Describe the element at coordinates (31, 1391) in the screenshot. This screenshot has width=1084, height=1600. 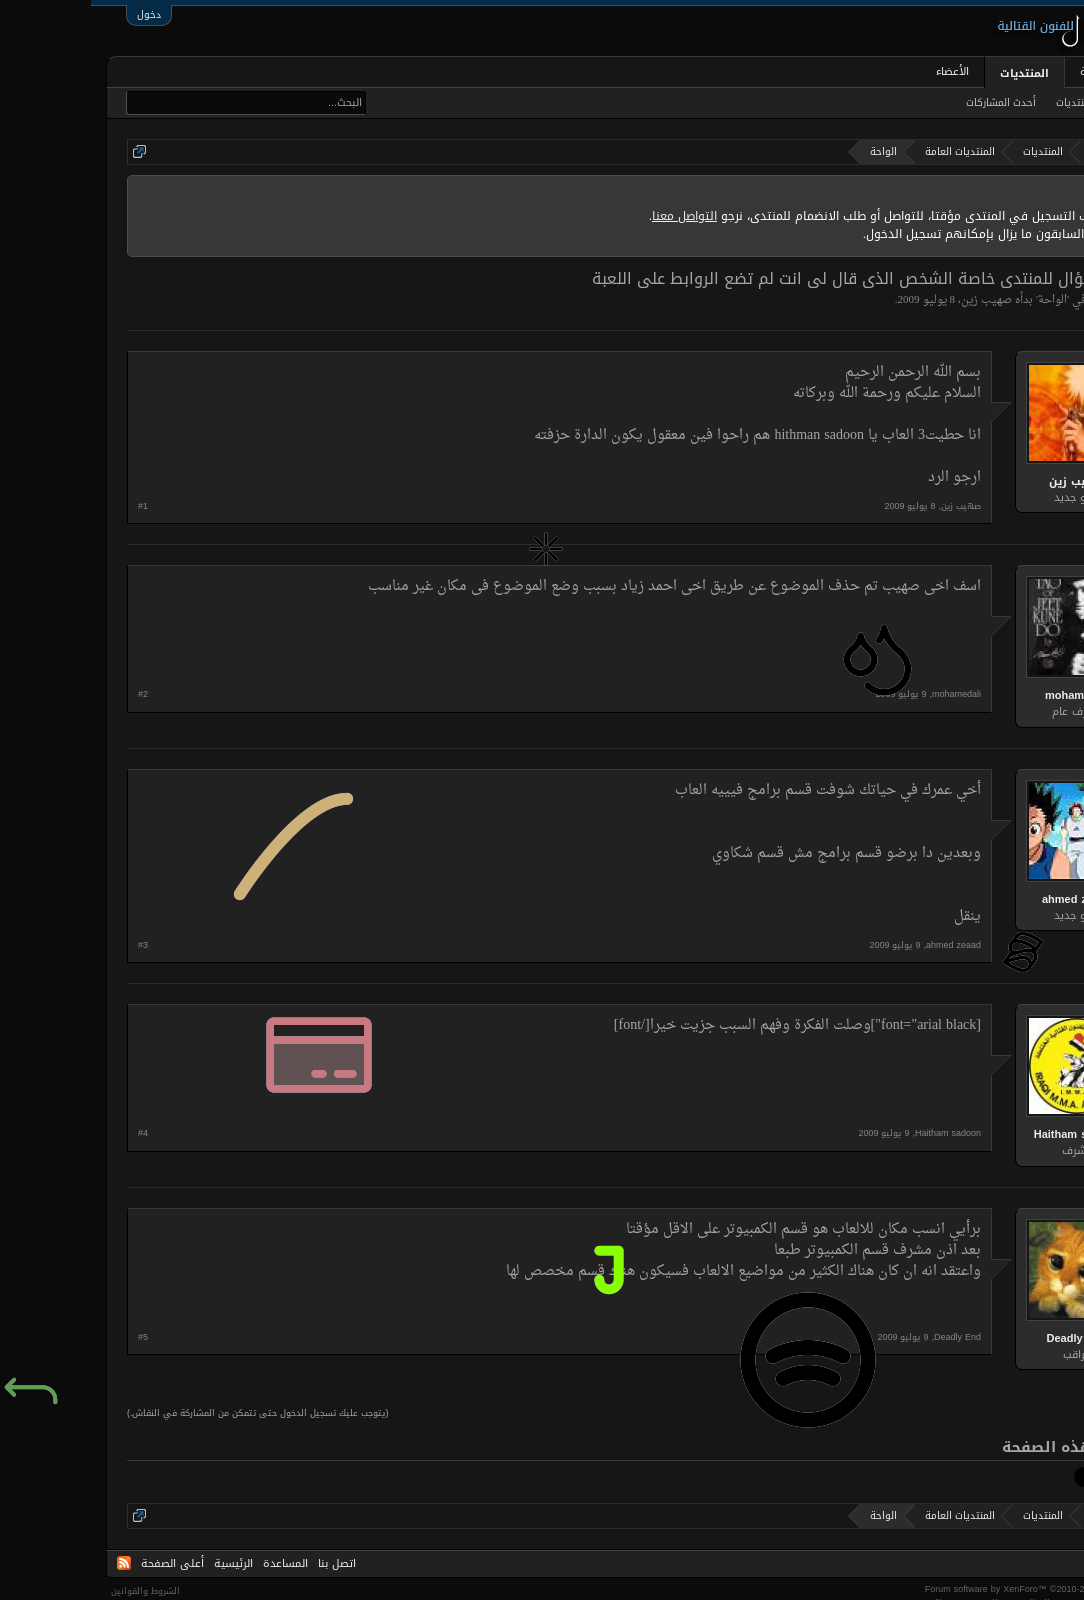
I see `go back to previous screen` at that location.